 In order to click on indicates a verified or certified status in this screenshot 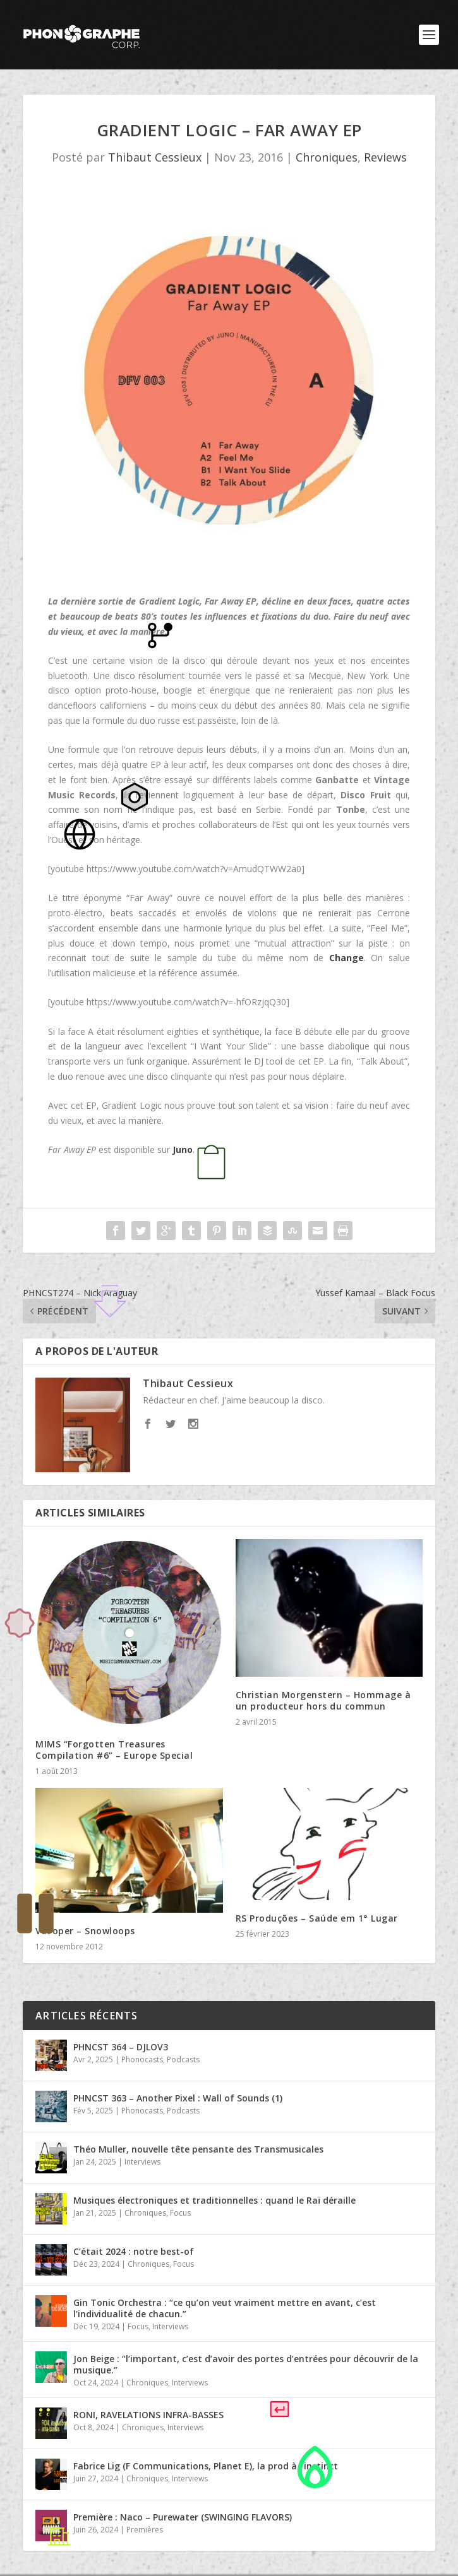, I will do `click(20, 1623)`.